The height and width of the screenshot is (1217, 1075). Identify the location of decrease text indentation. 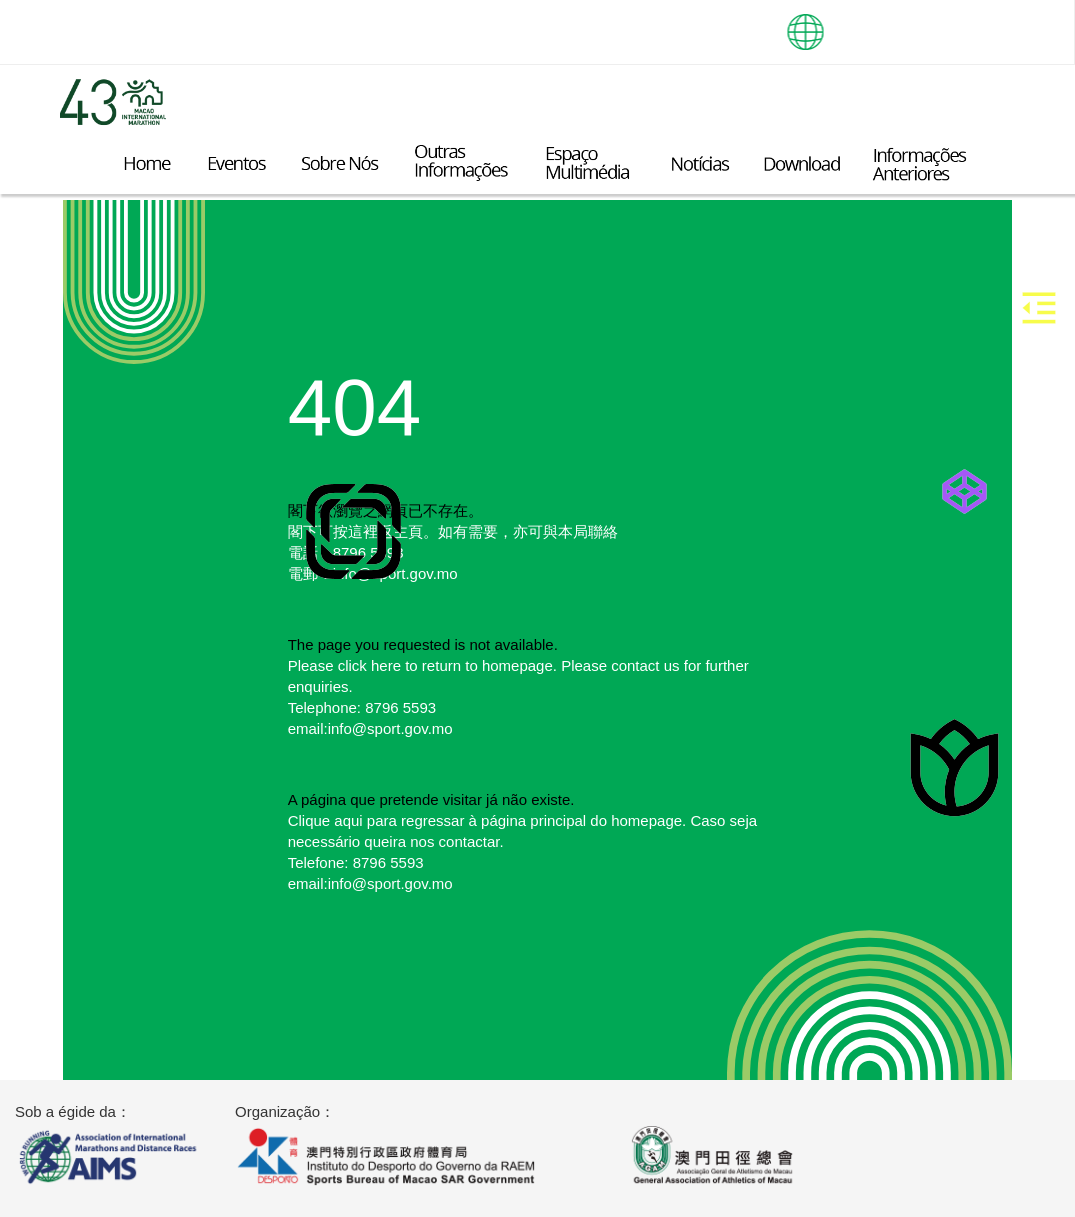
(1039, 307).